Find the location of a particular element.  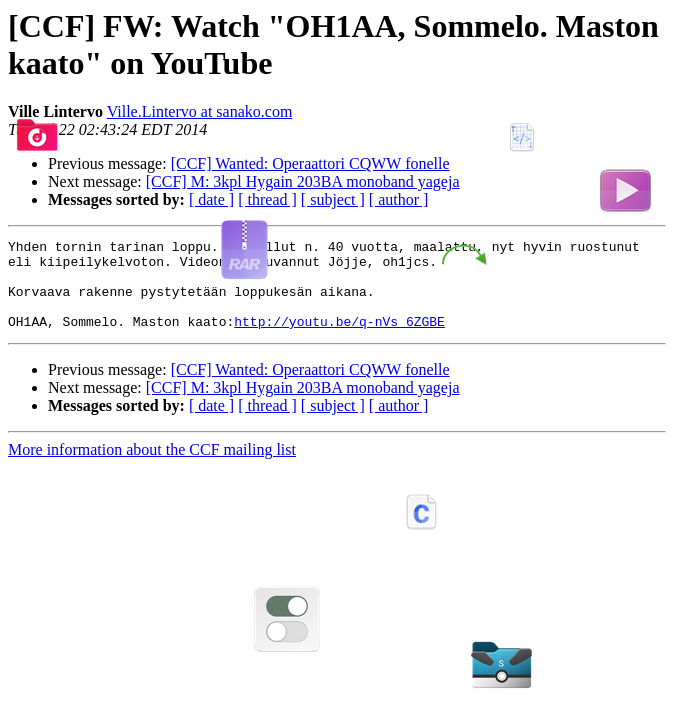

redo the last undone action is located at coordinates (464, 254).